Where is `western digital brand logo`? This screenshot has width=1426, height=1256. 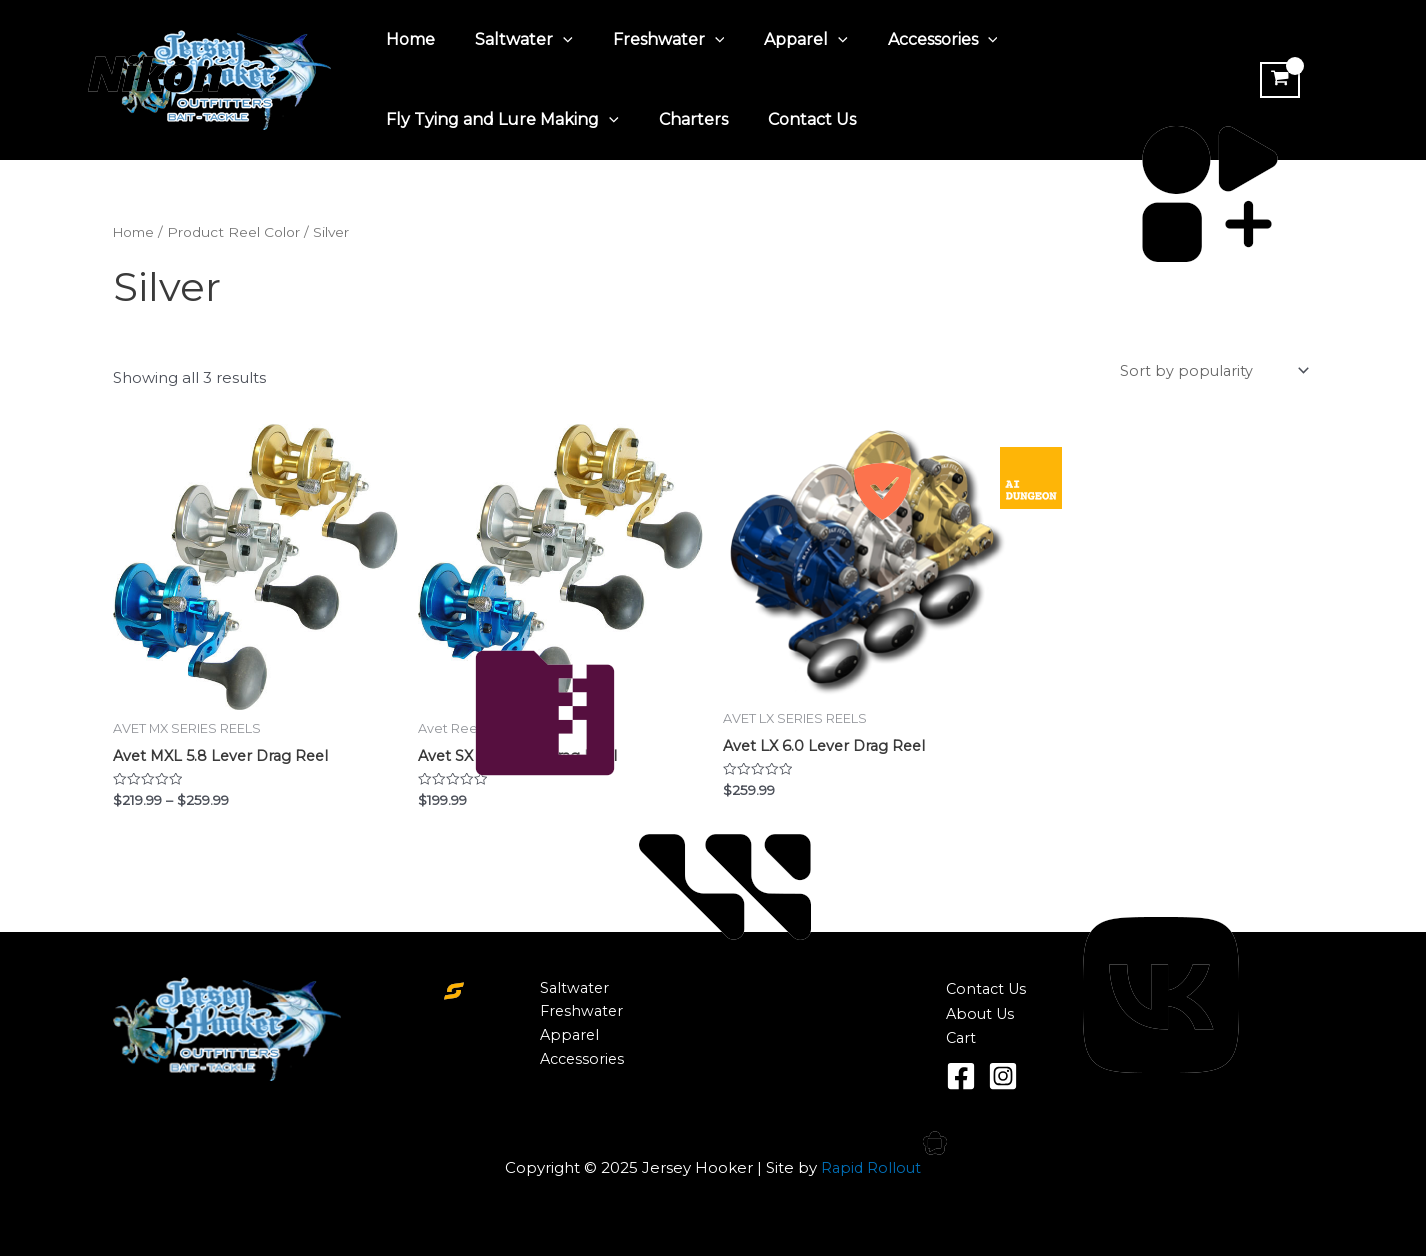 western digital brand logo is located at coordinates (725, 887).